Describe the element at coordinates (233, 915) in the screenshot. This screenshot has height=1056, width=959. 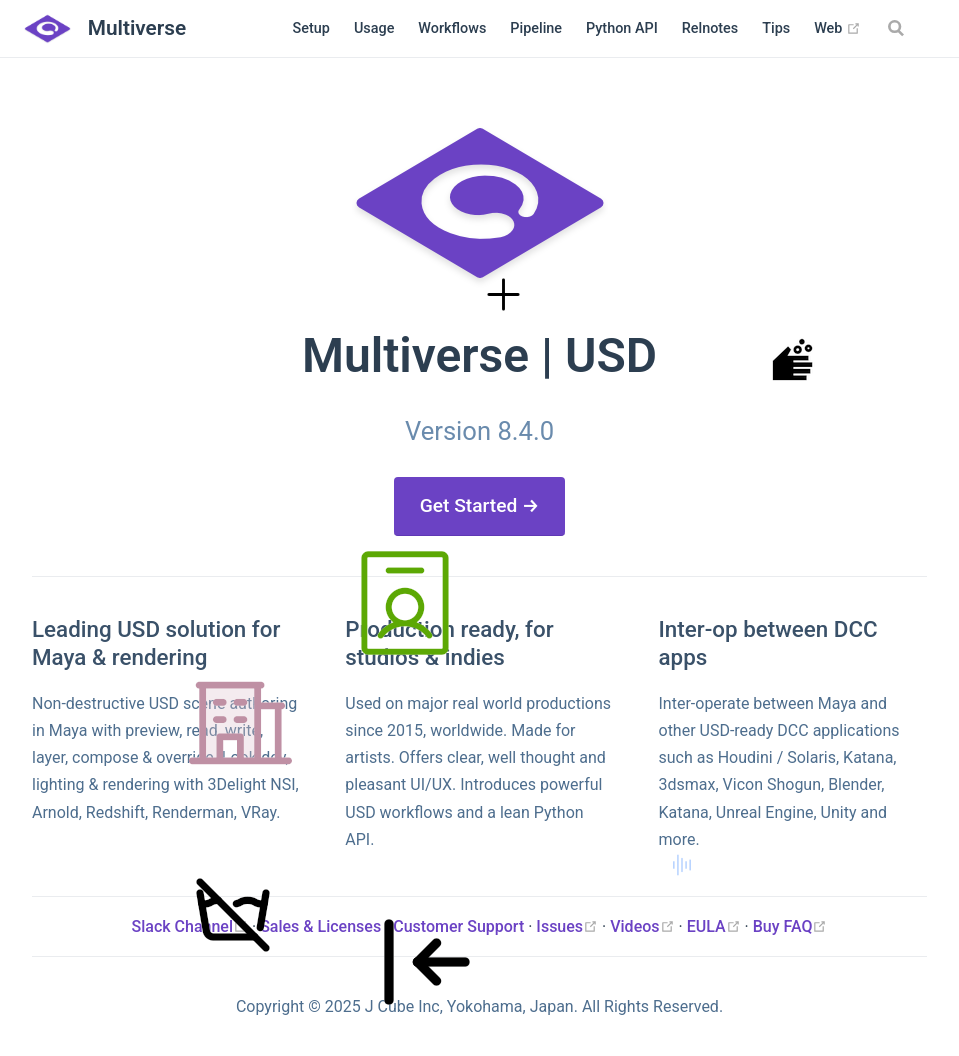
I see `do not wash or laundry not available` at that location.